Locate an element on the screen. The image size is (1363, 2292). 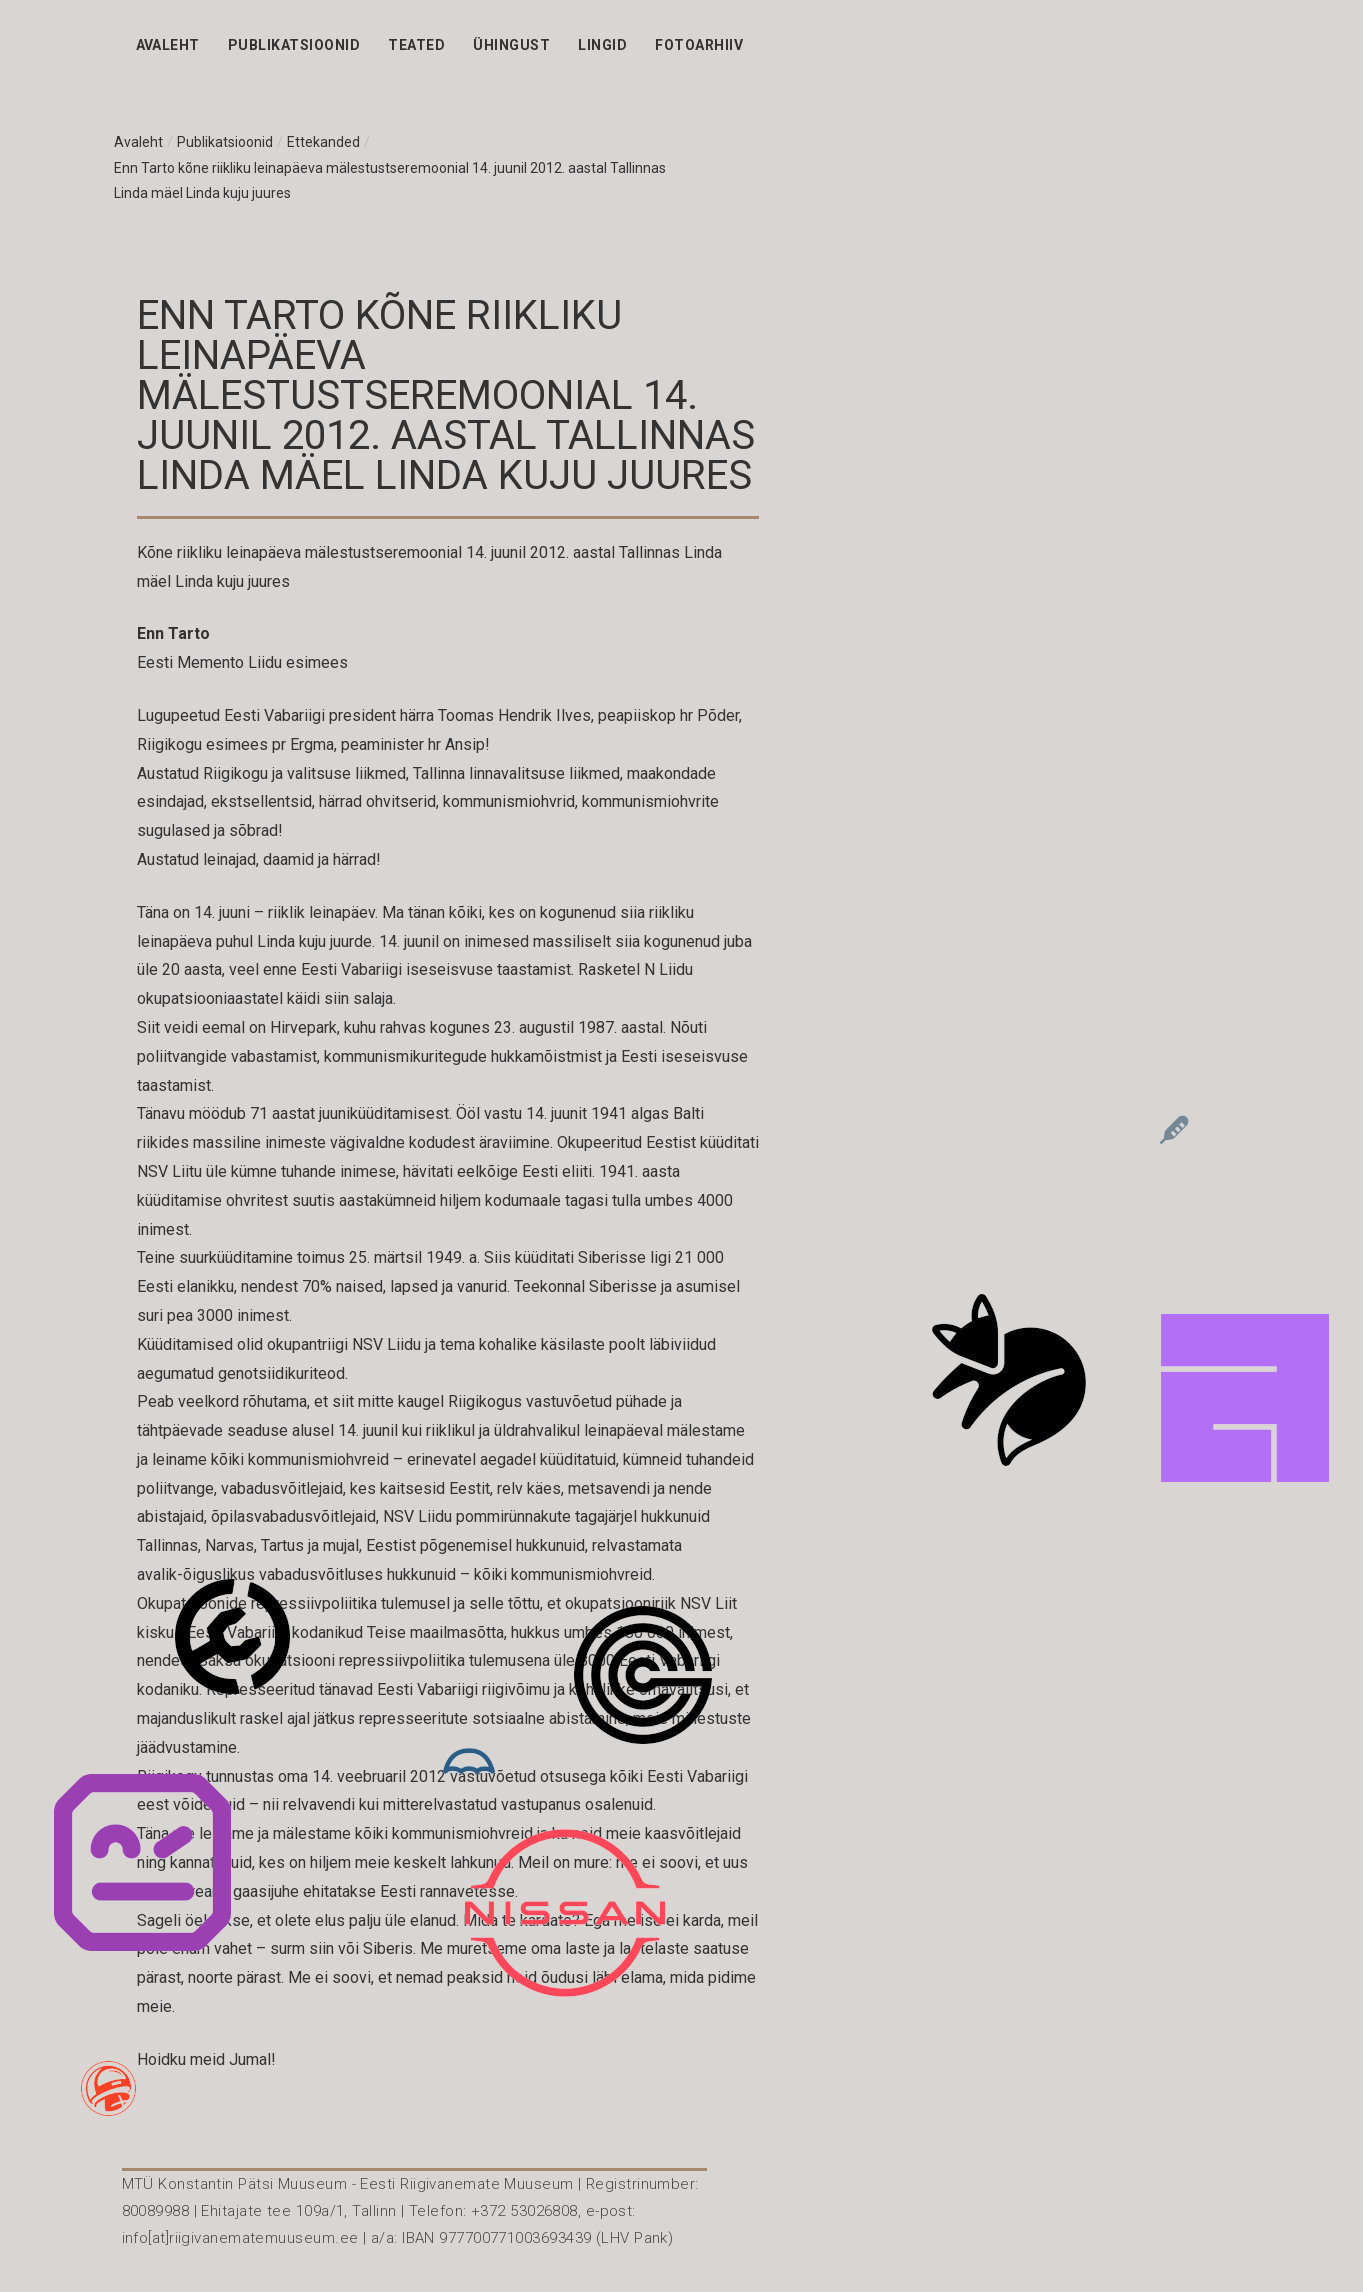
open the Kitsu anime tracking app is located at coordinates (1009, 1380).